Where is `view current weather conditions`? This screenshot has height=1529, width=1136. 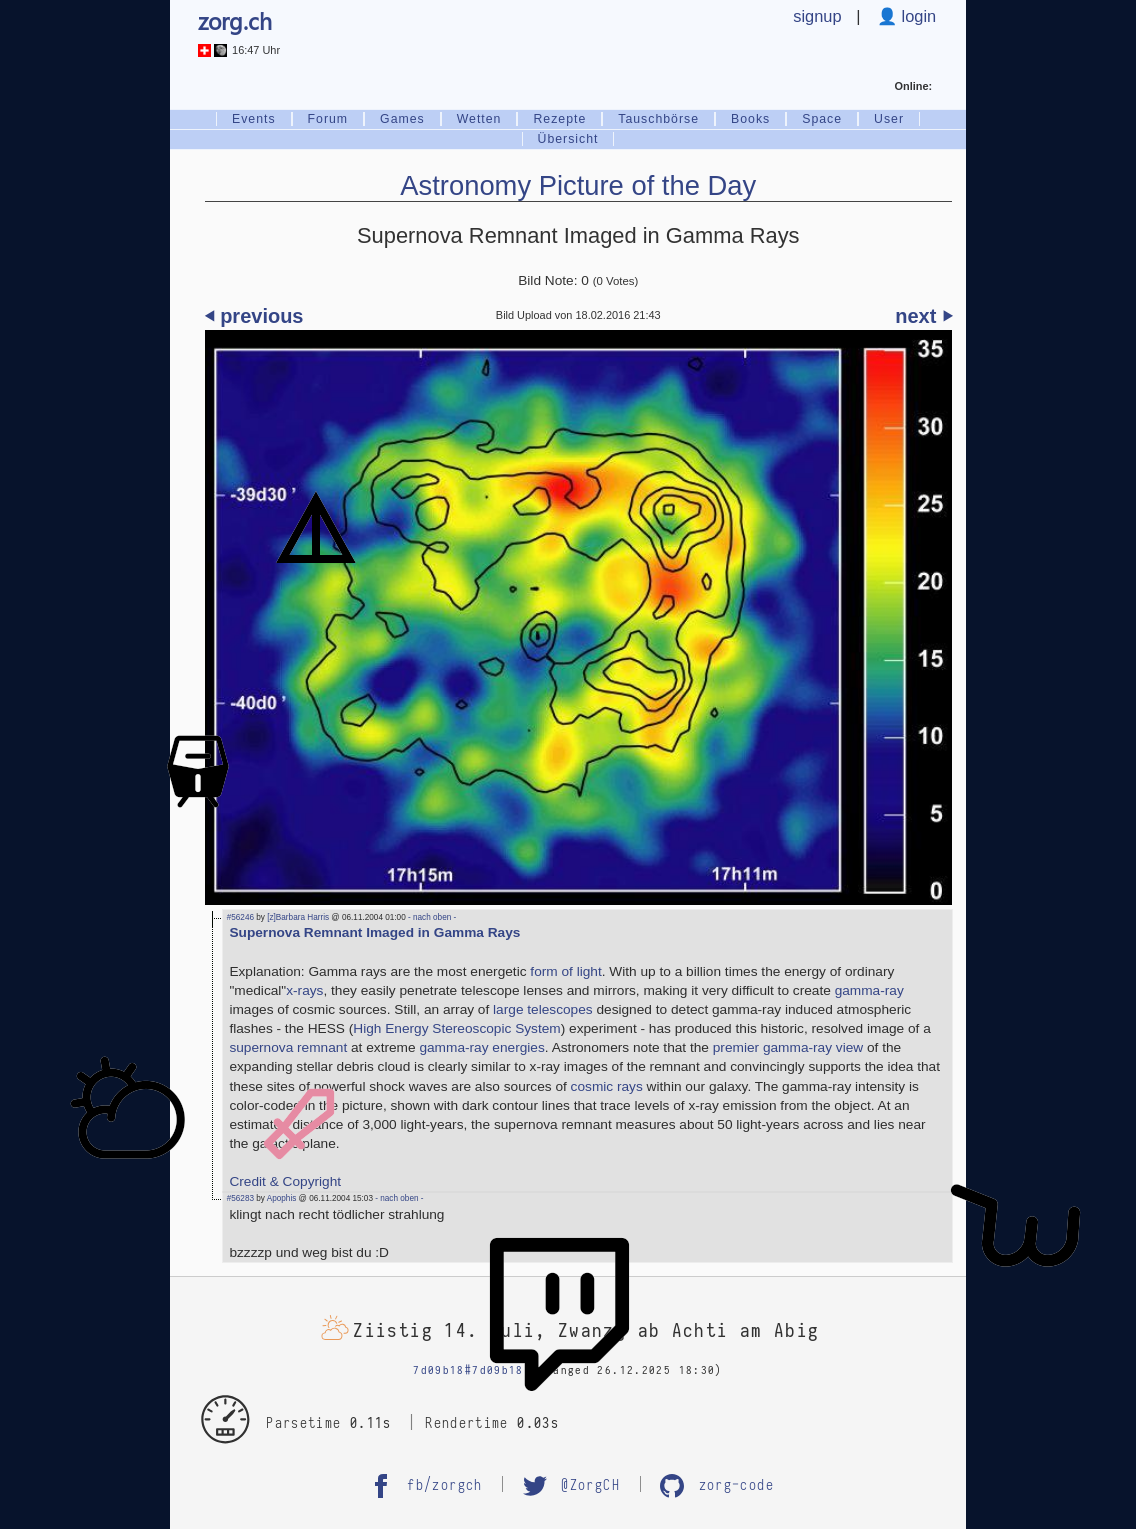
view current weather conditions is located at coordinates (127, 1109).